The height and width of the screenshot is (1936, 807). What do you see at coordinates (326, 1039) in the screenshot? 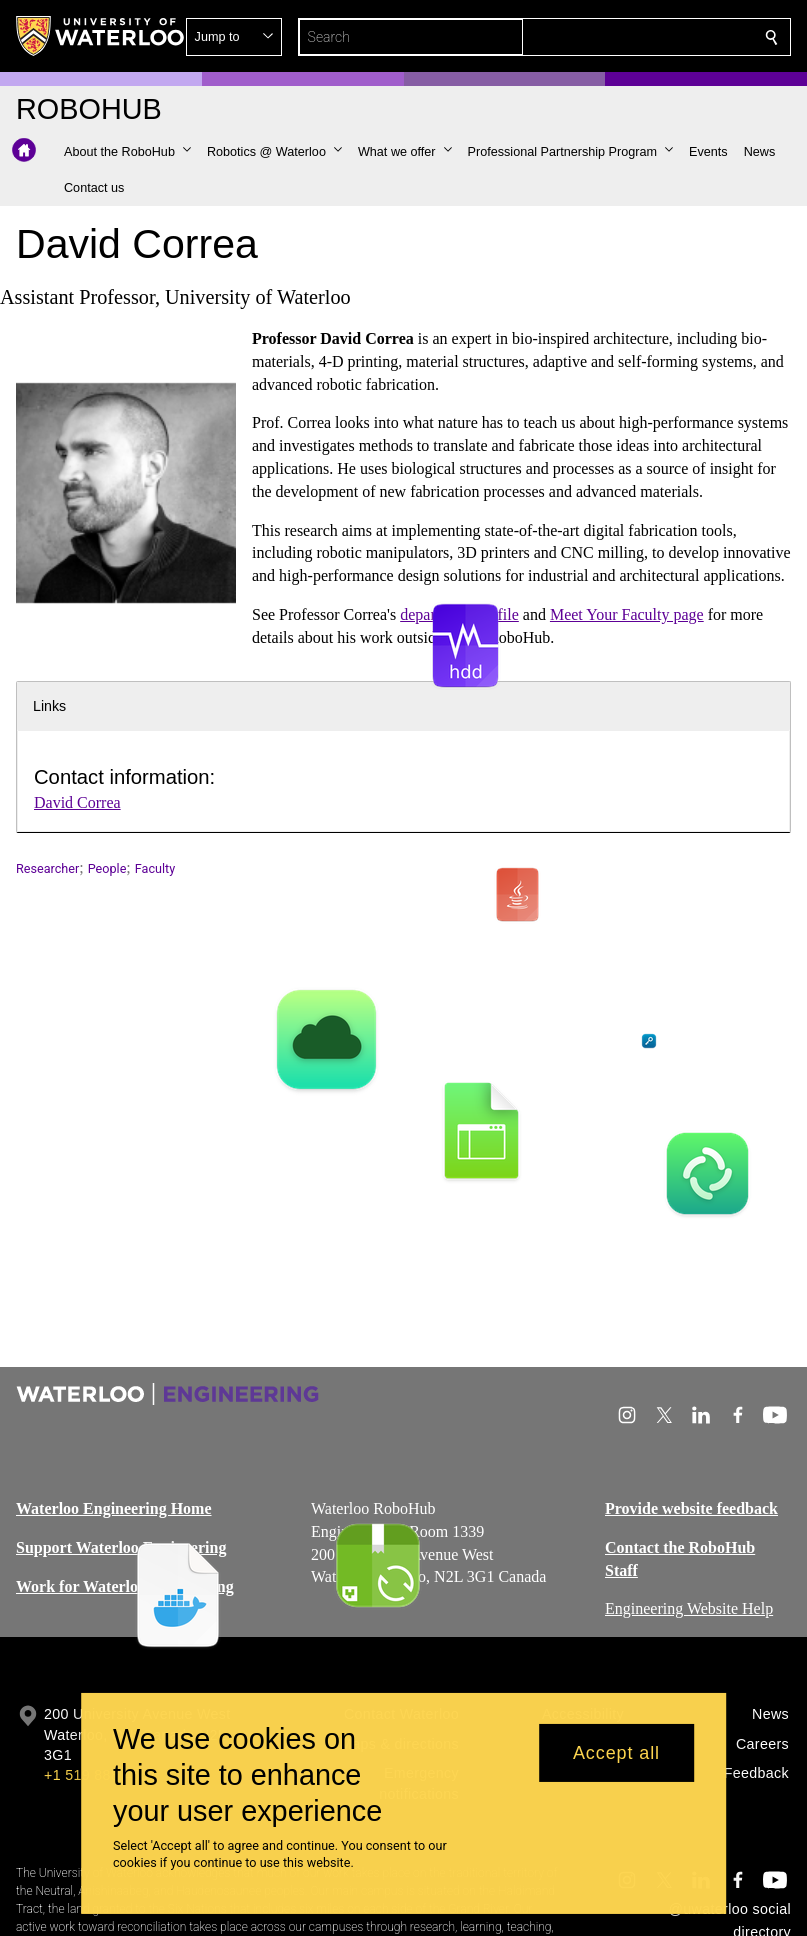
I see `open 4k video downloader app` at bounding box center [326, 1039].